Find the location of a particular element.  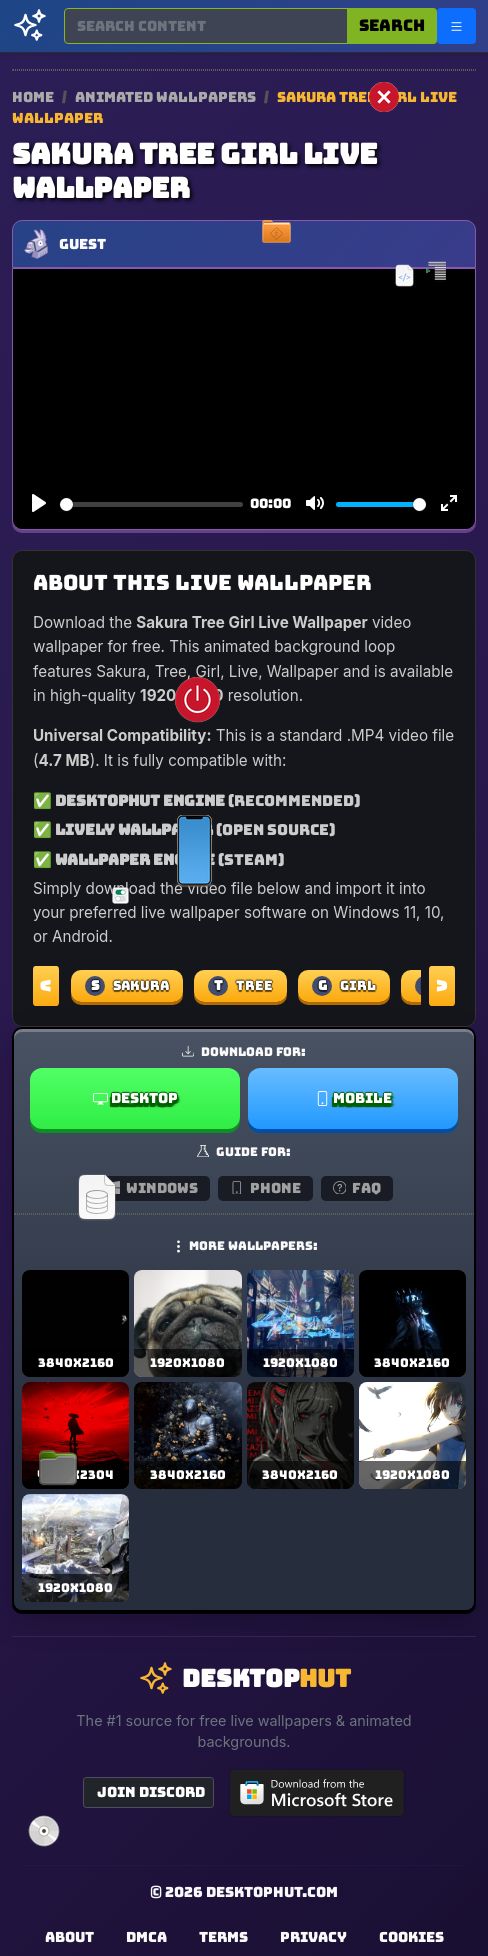

indicates a CD-R or writable disc drive is located at coordinates (44, 1831).